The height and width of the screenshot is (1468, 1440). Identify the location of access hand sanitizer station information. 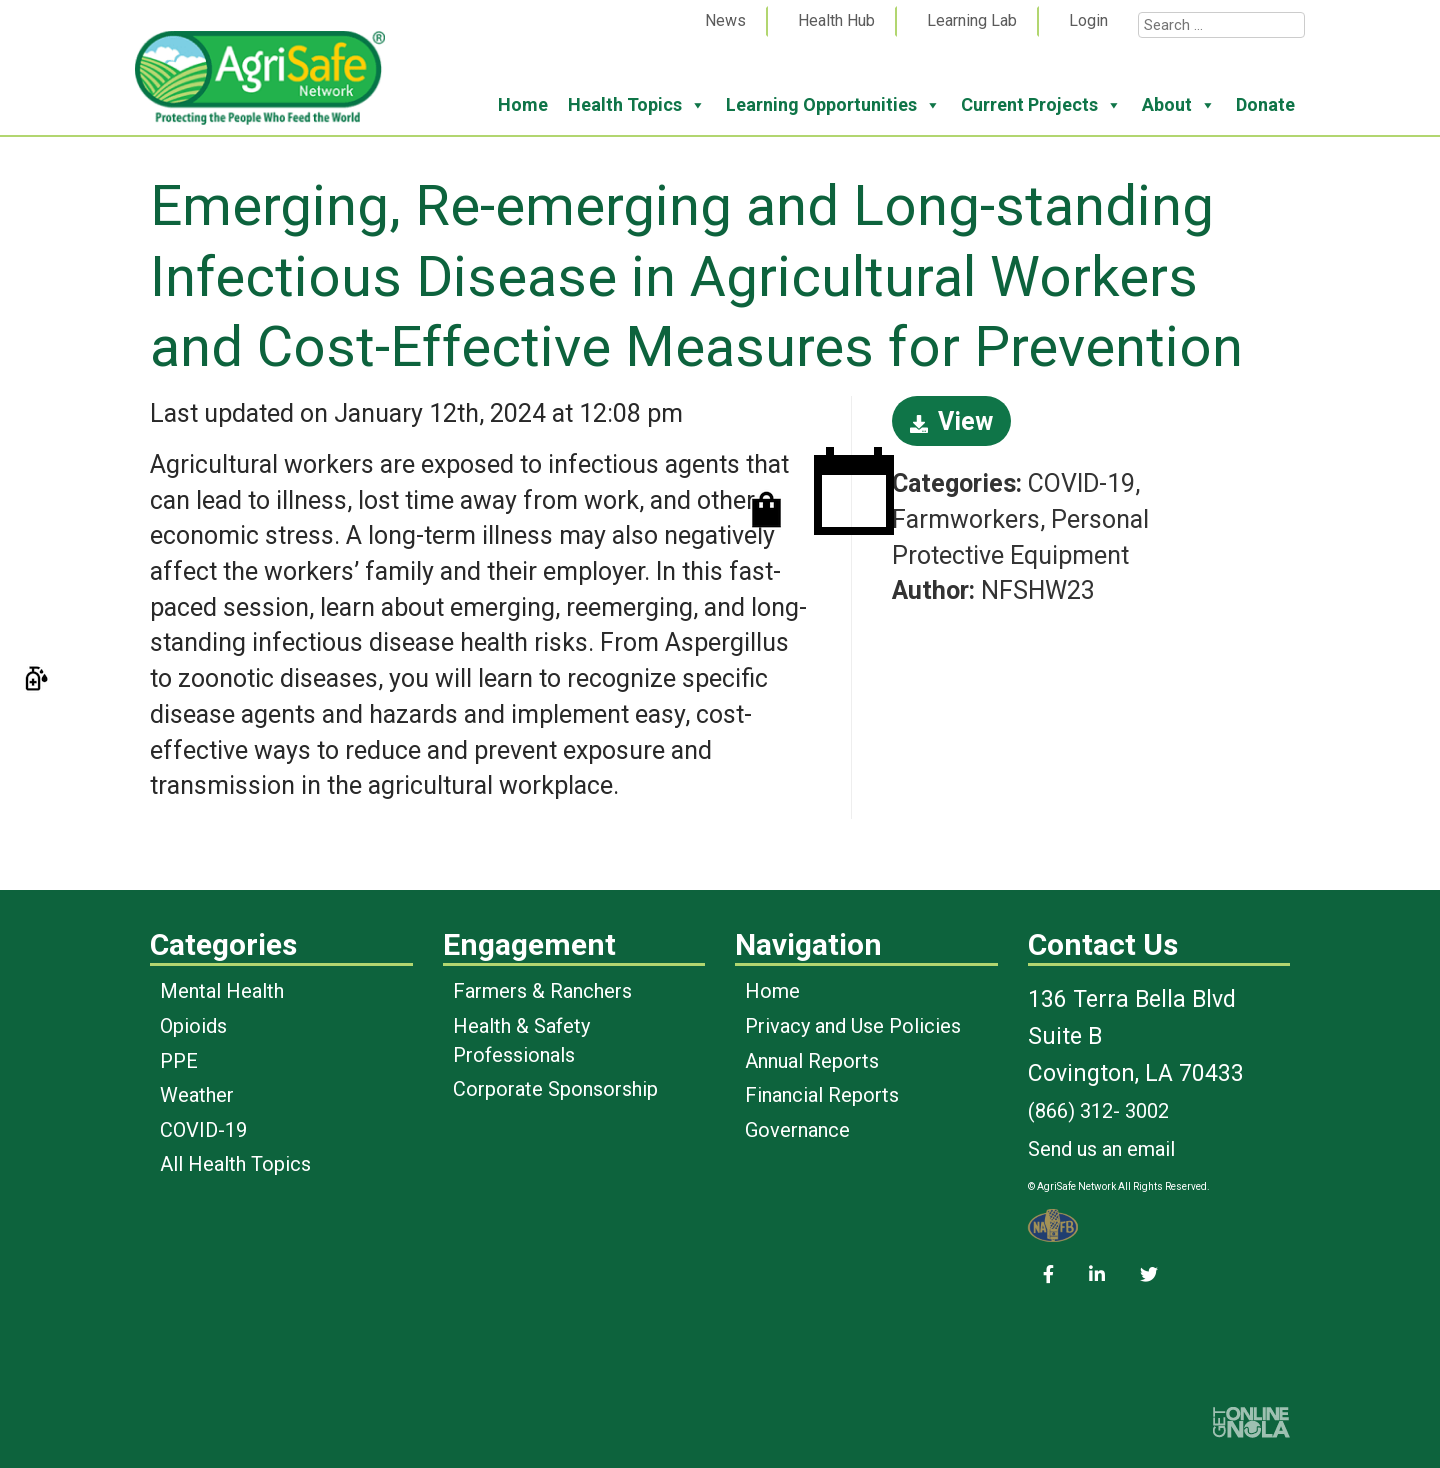
(35, 678).